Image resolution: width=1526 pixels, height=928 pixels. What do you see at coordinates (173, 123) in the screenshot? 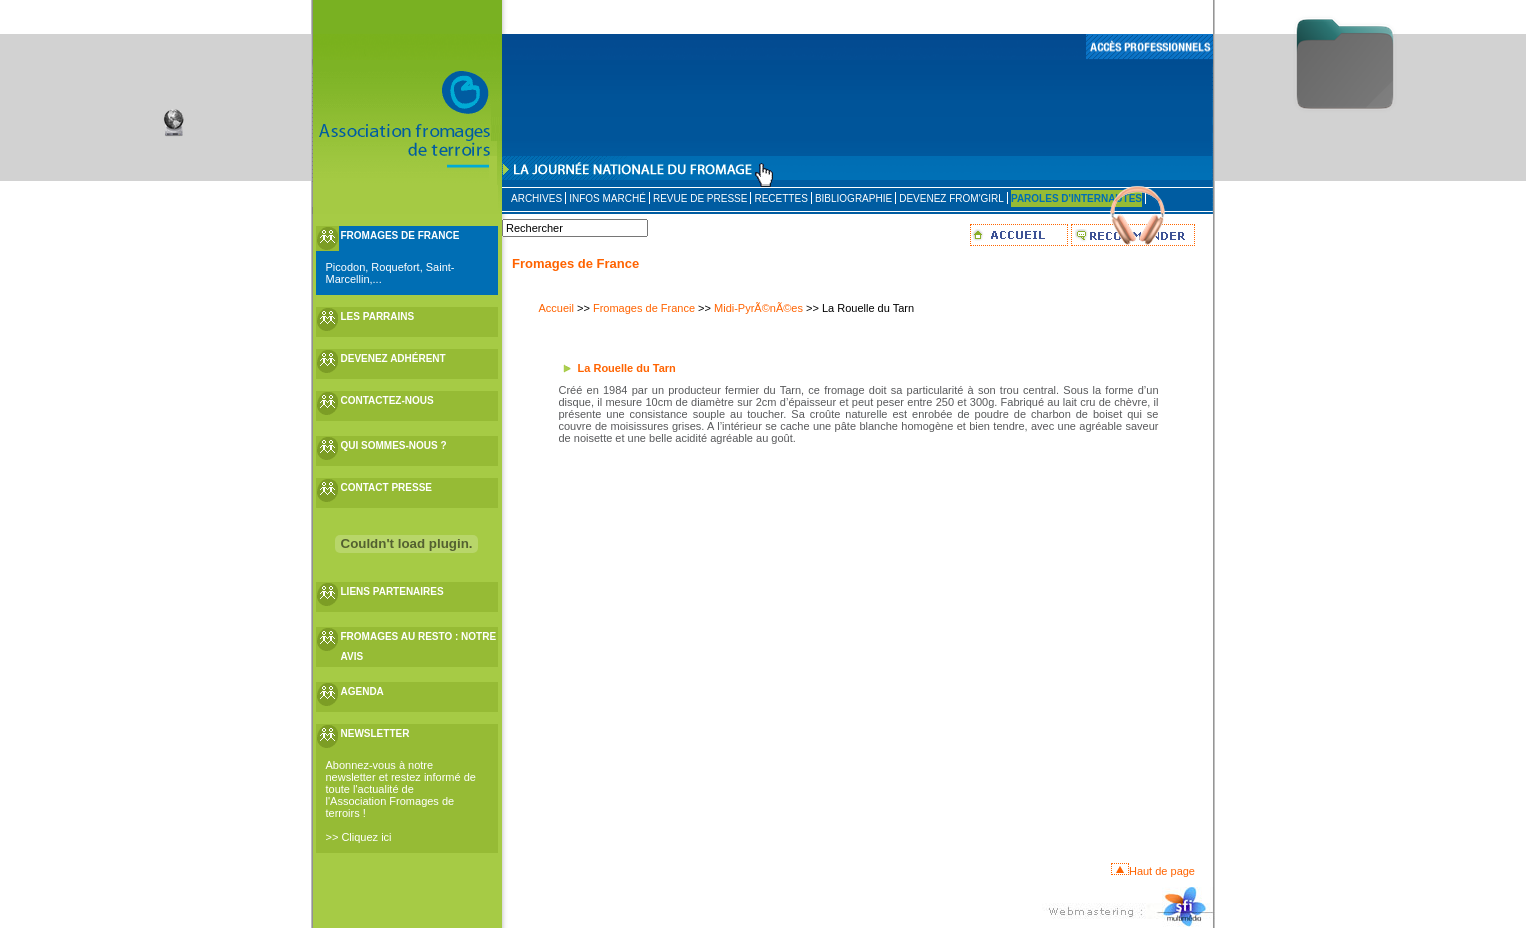
I see `access network boot volume` at bounding box center [173, 123].